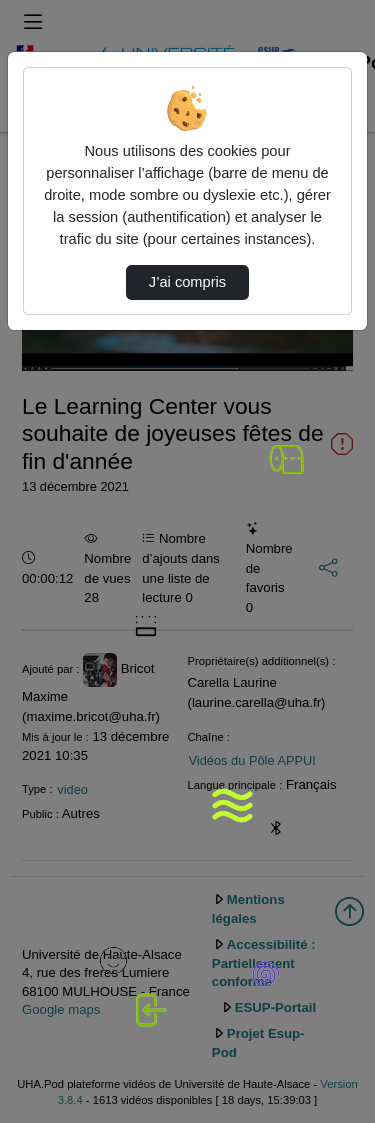 Image resolution: width=375 pixels, height=1123 pixels. Describe the element at coordinates (264, 973) in the screenshot. I see `indicates loading or processing in progress` at that location.